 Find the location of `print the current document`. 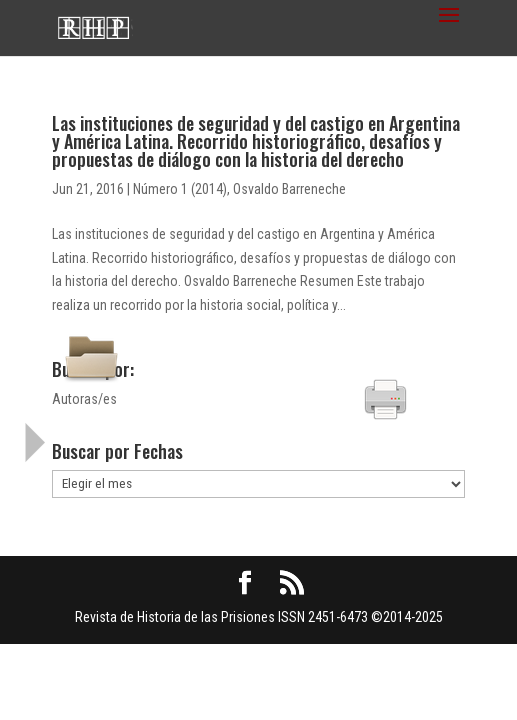

print the current document is located at coordinates (385, 399).